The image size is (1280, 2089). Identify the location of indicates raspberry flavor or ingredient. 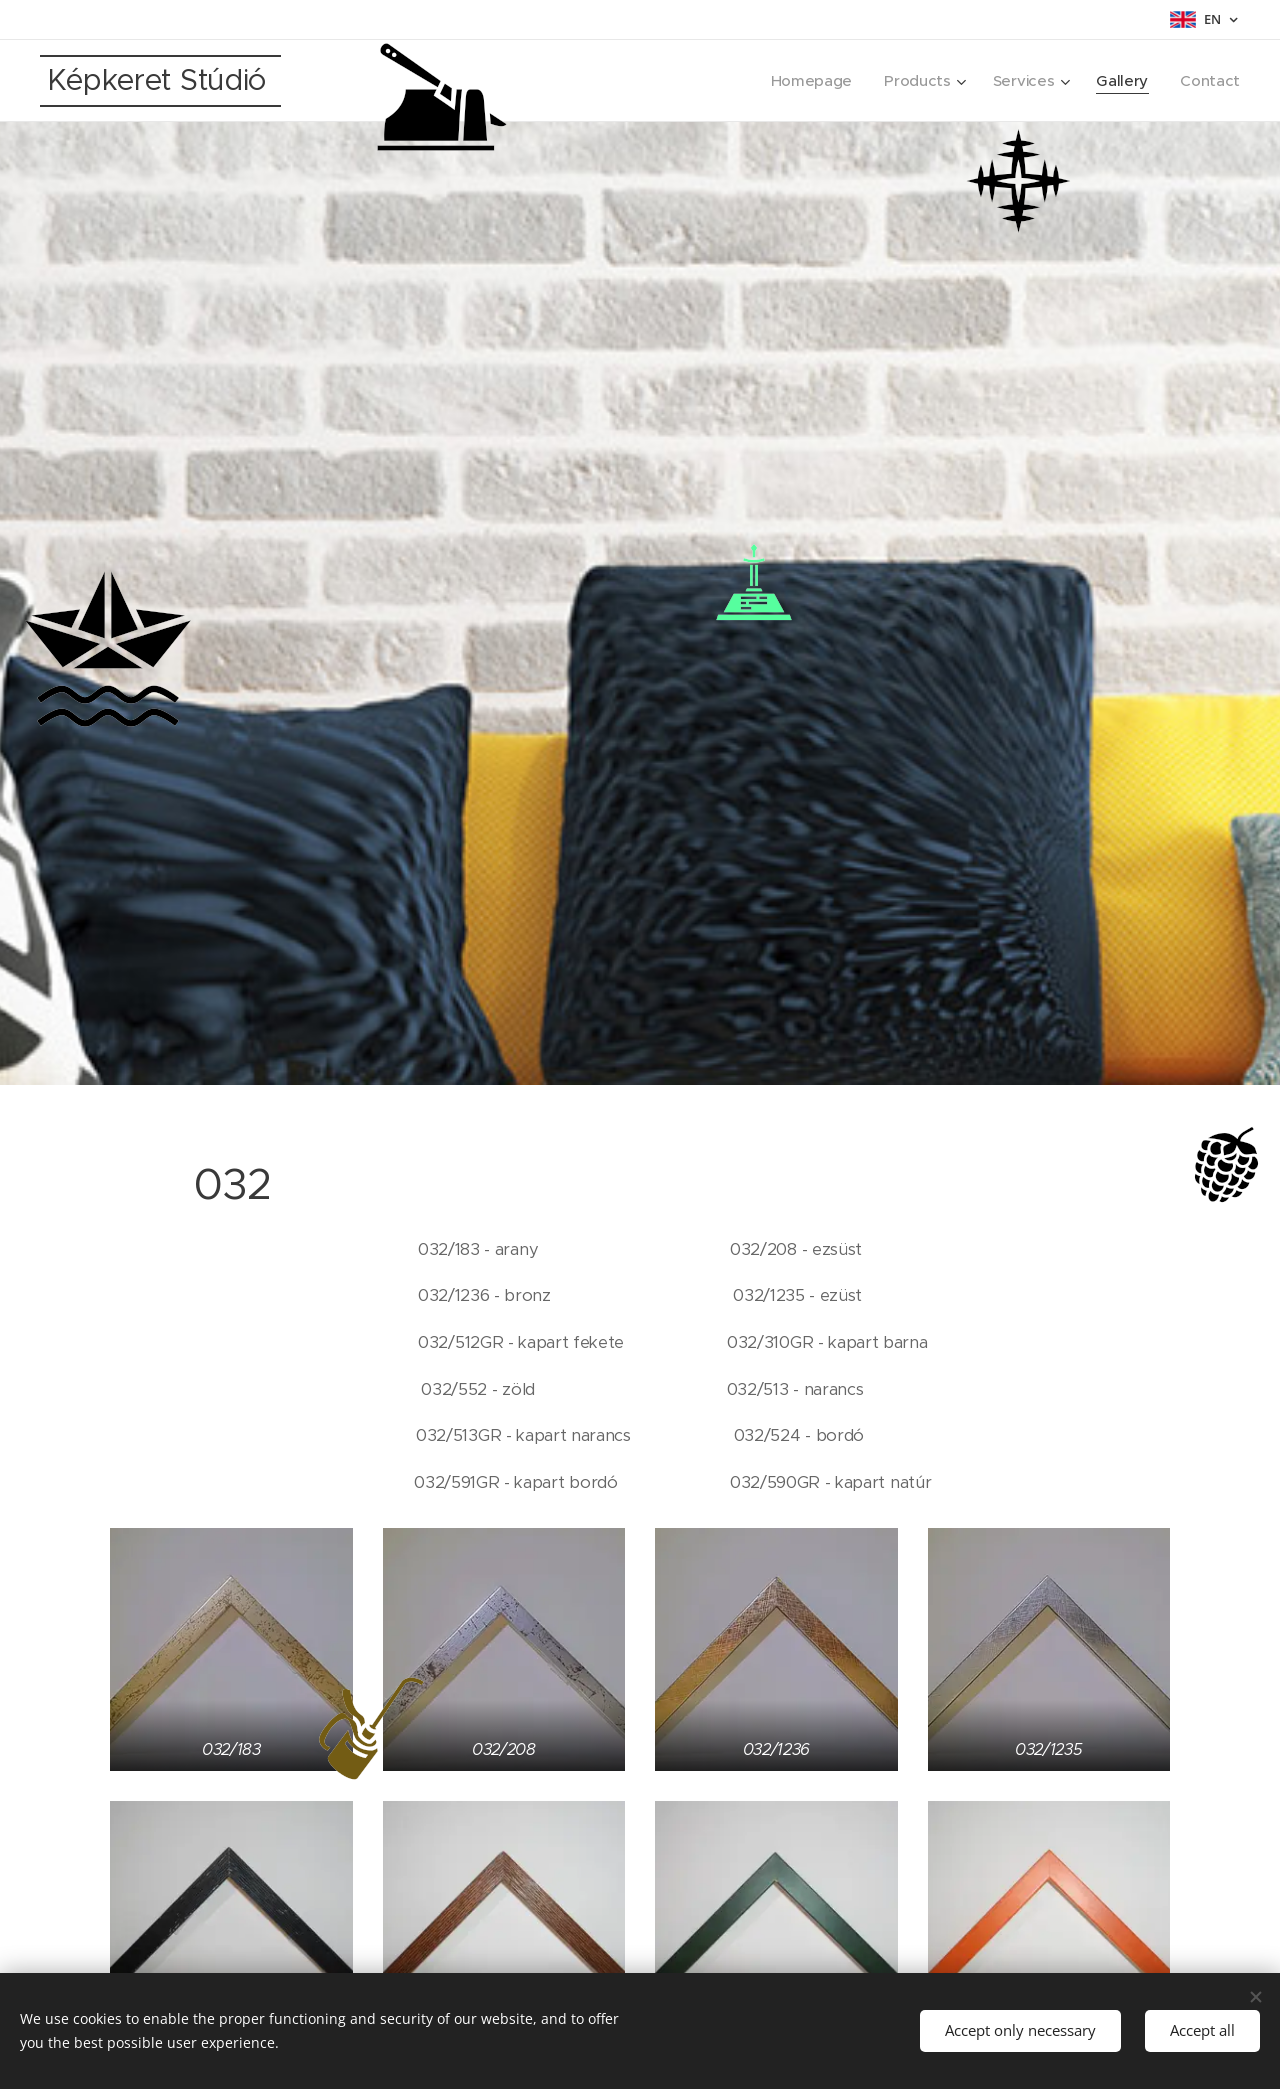
(1226, 1164).